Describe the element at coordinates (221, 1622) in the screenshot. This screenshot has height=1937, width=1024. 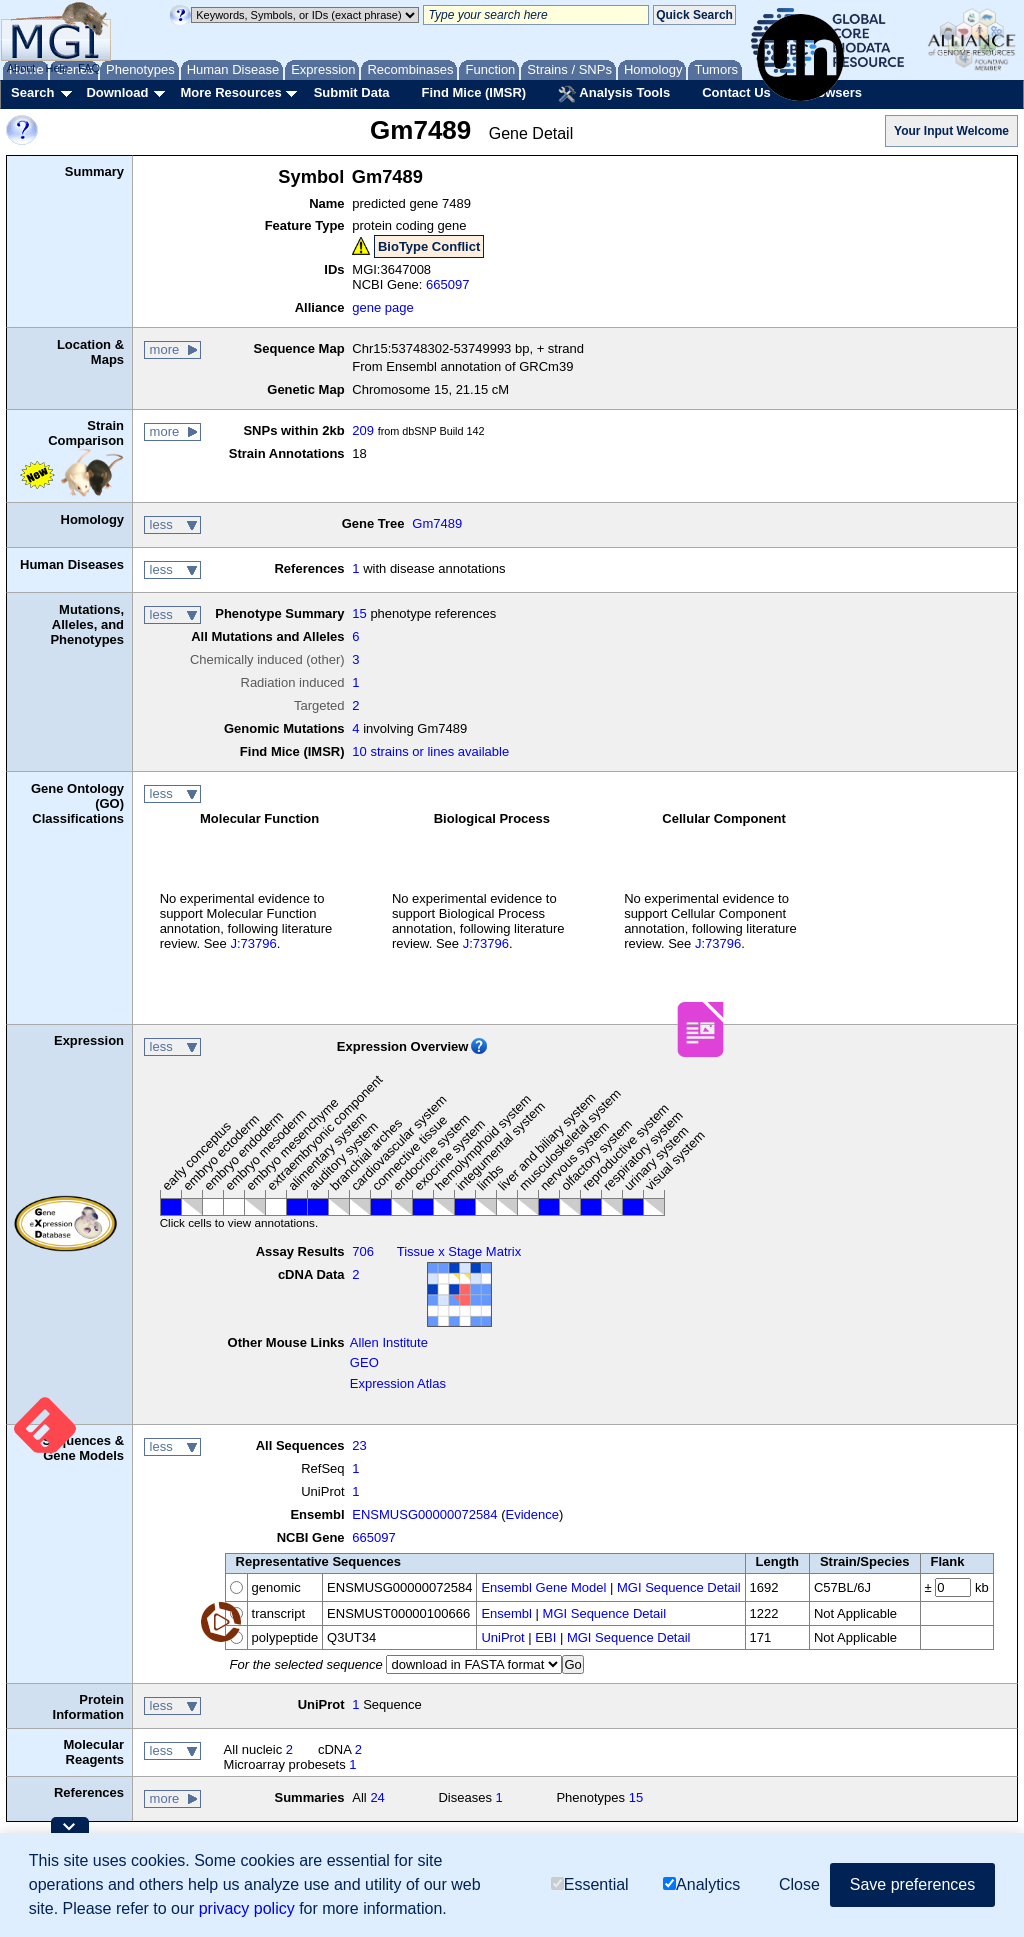
I see `gradle play publisher logo` at that location.